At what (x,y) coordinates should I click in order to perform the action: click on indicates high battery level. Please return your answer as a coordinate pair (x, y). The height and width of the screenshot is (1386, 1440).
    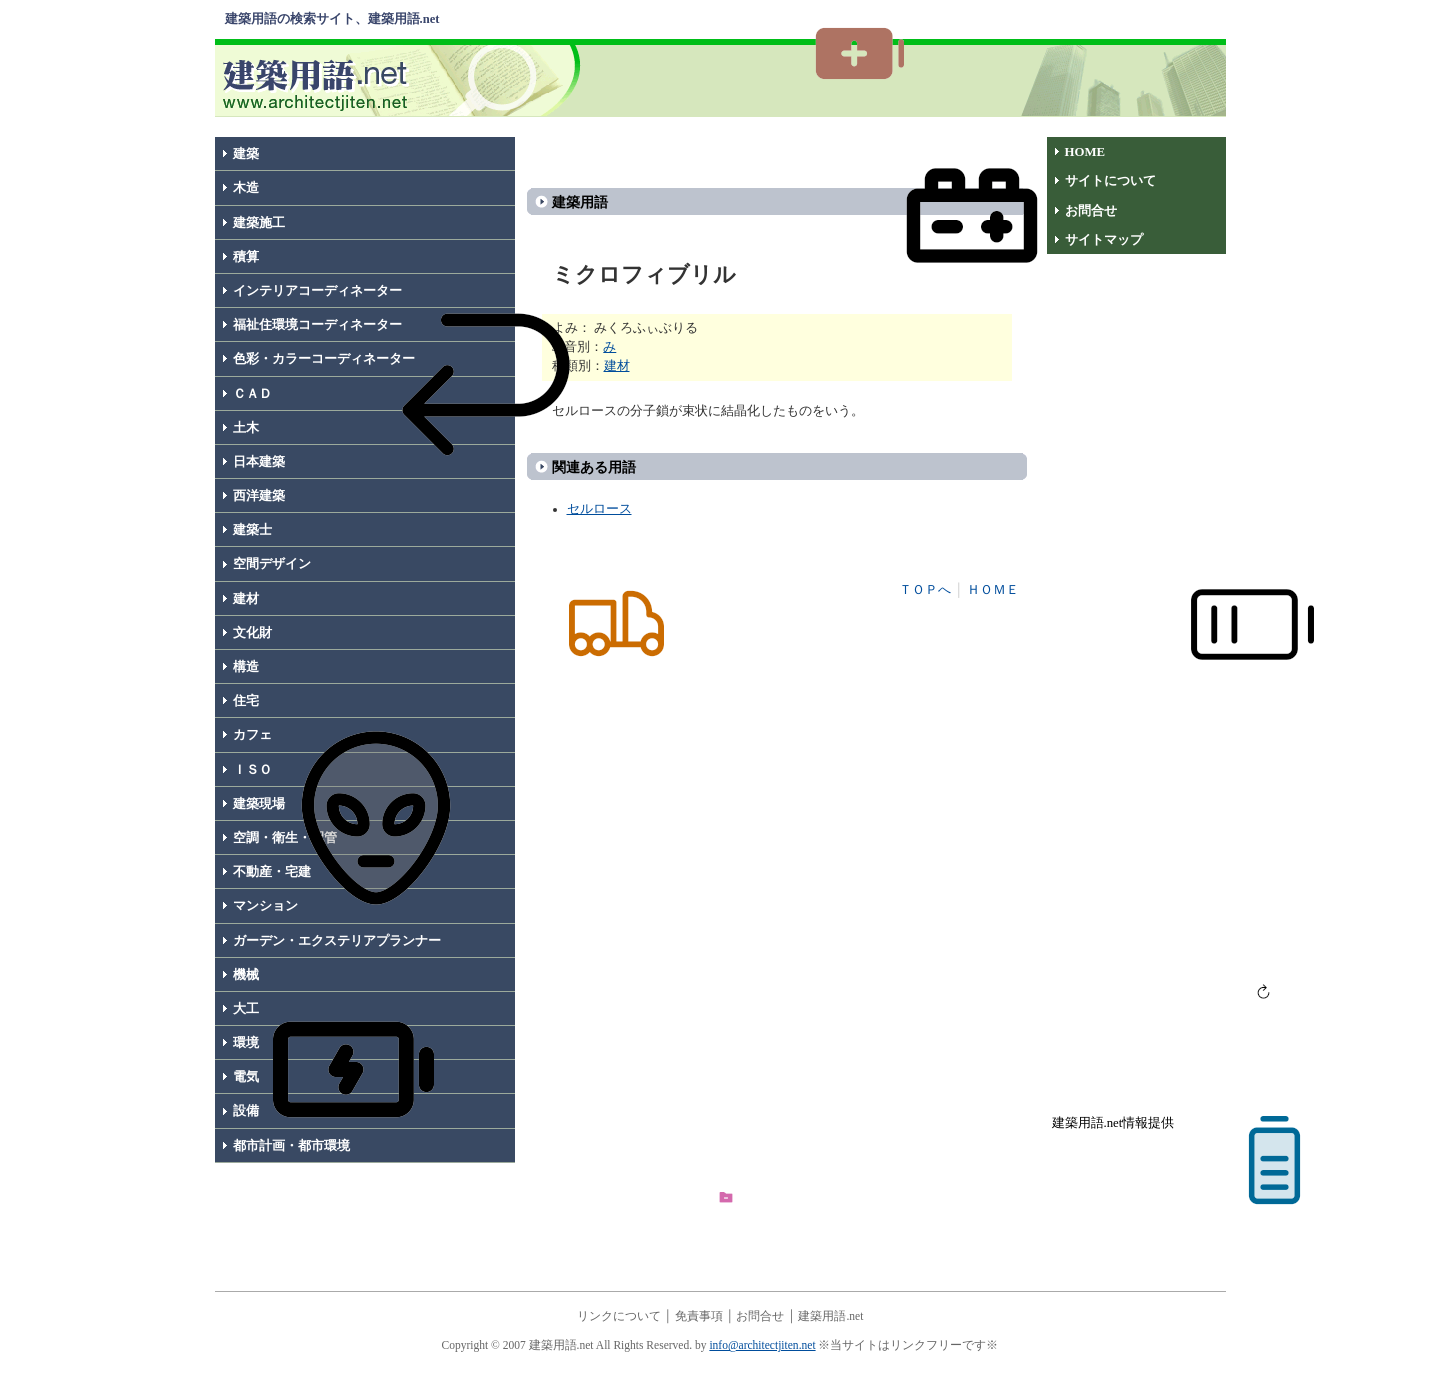
    Looking at the image, I should click on (1274, 1161).